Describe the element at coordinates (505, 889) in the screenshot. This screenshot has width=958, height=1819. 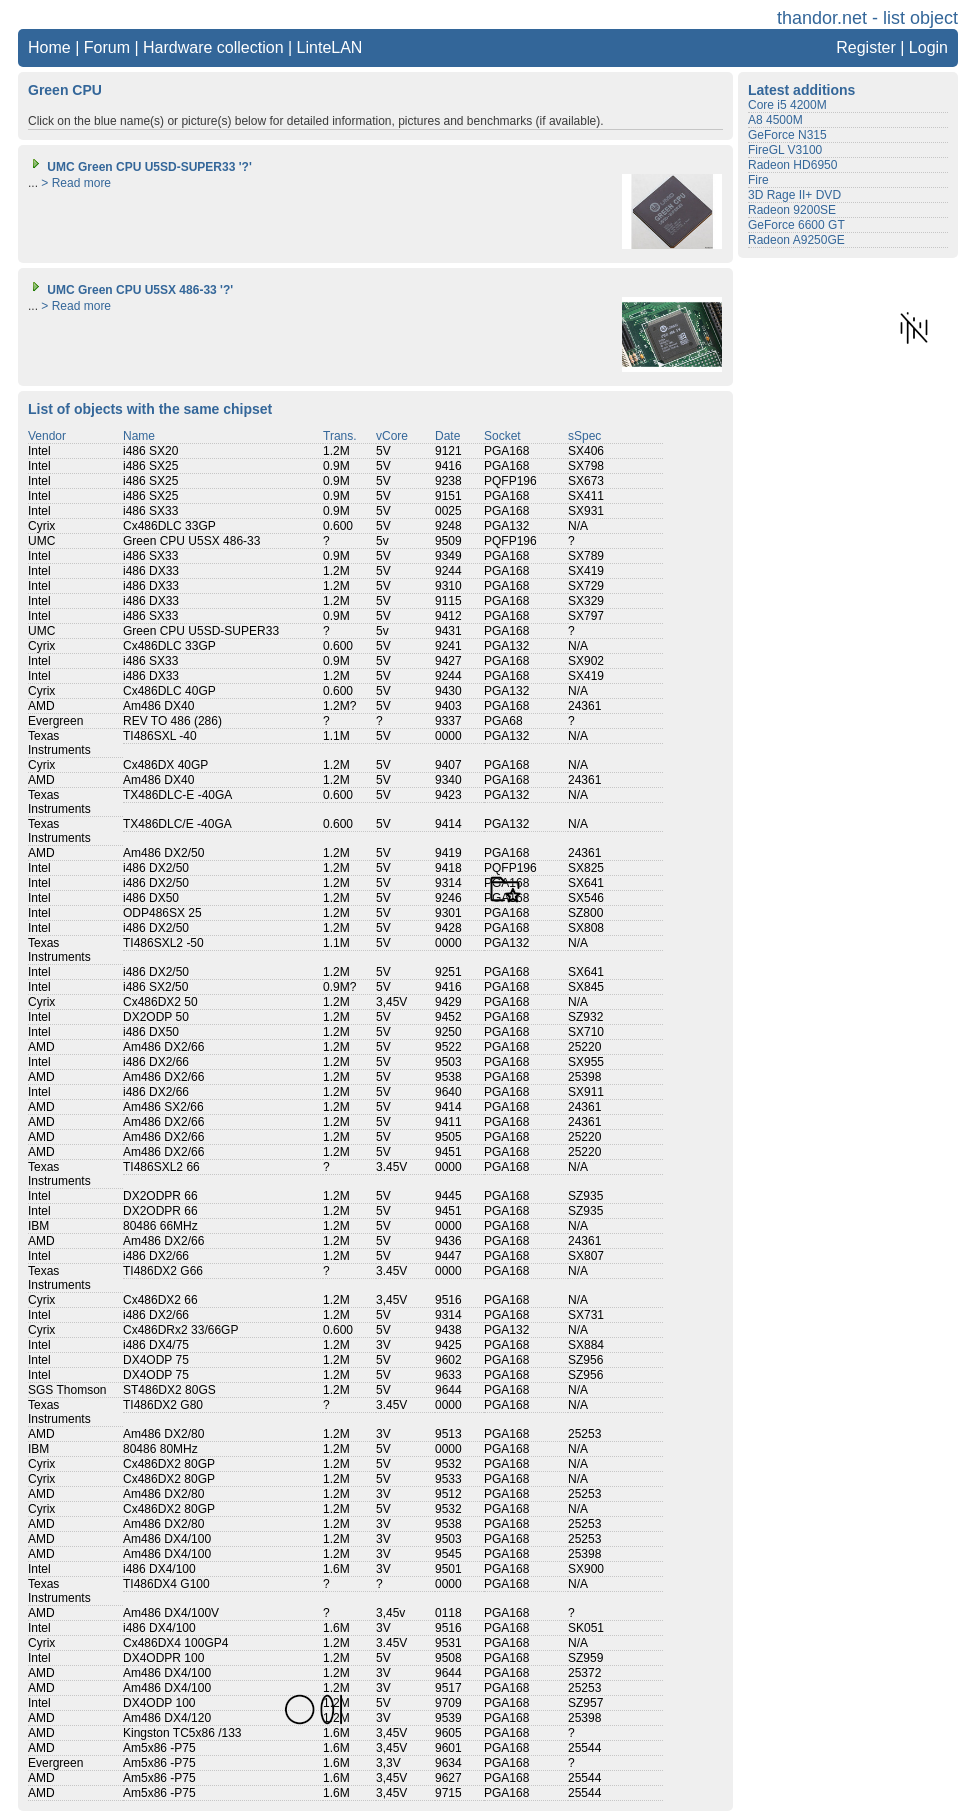
I see `access your starred or favorite folder` at that location.